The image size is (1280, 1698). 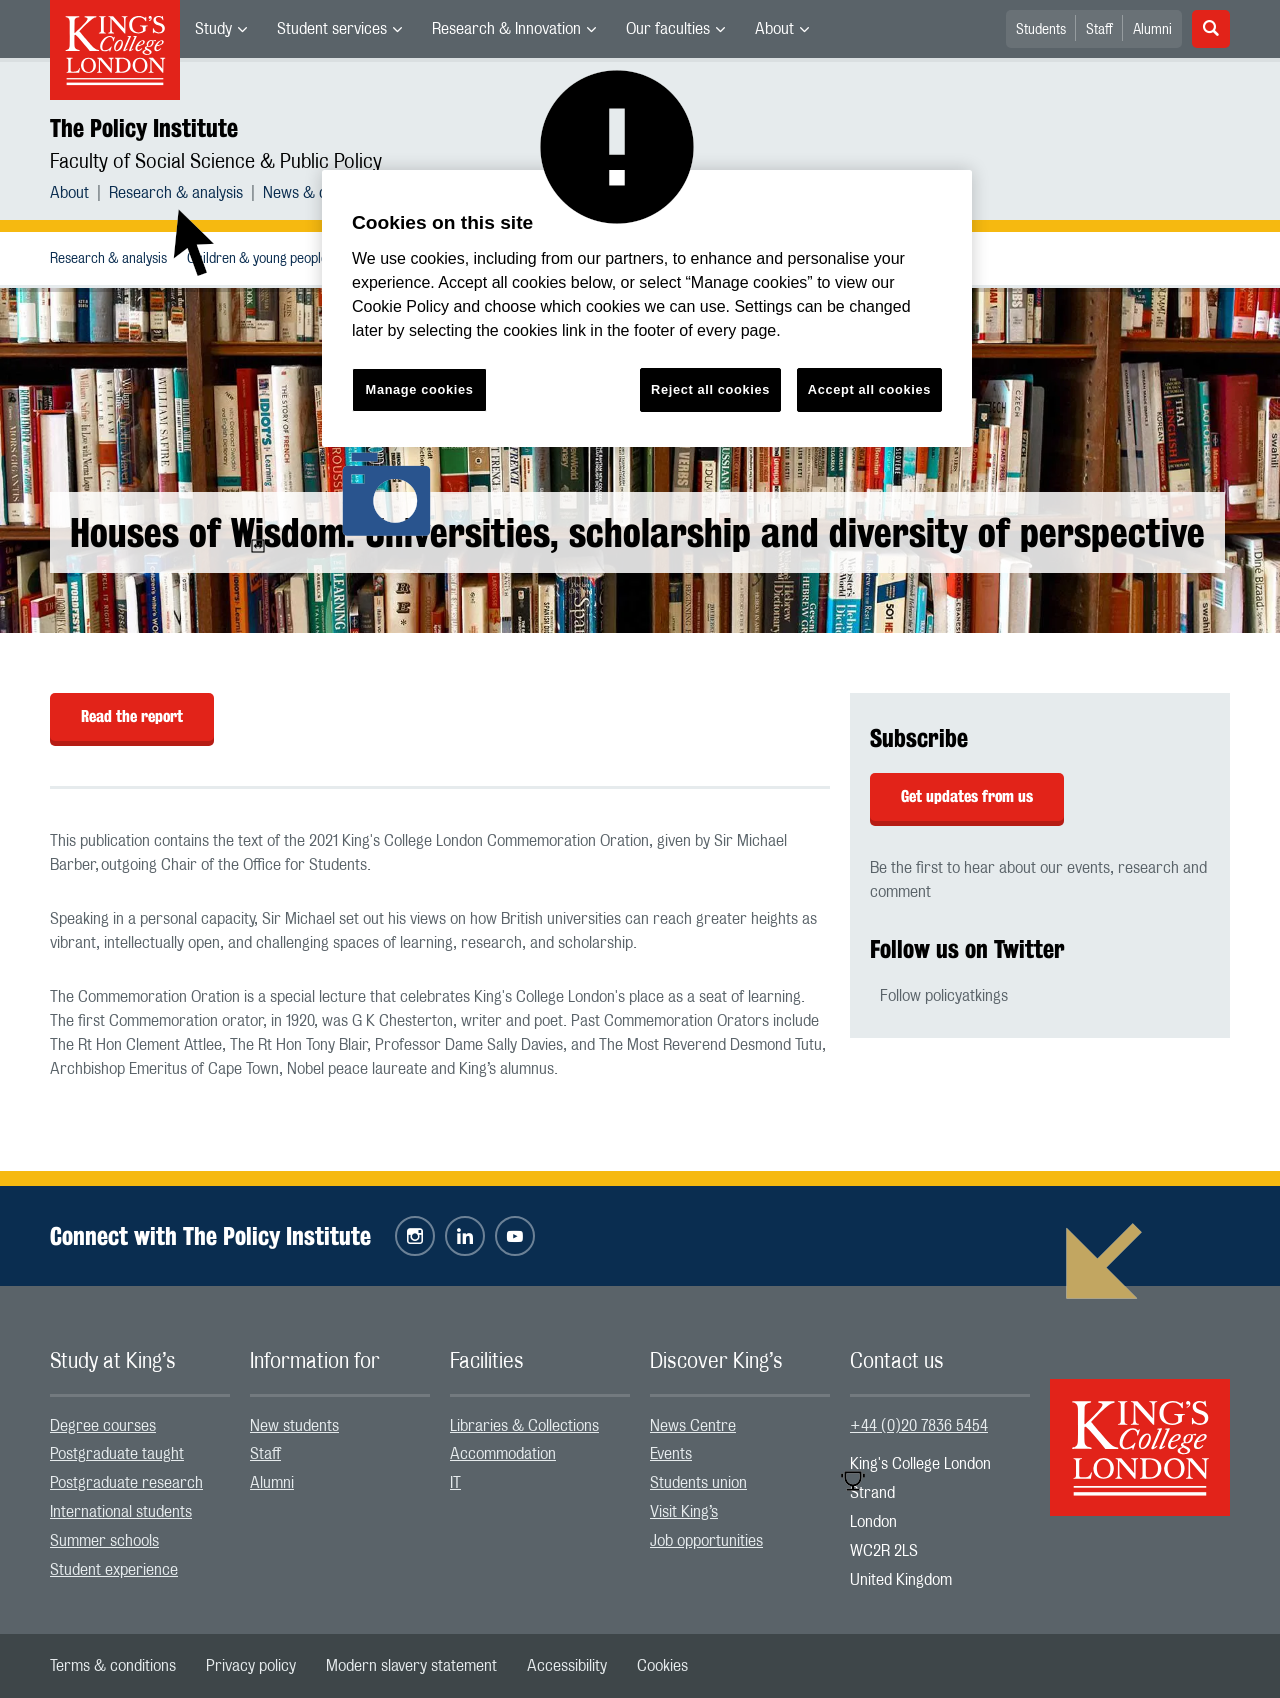 I want to click on cursor app logo, so click(x=190, y=243).